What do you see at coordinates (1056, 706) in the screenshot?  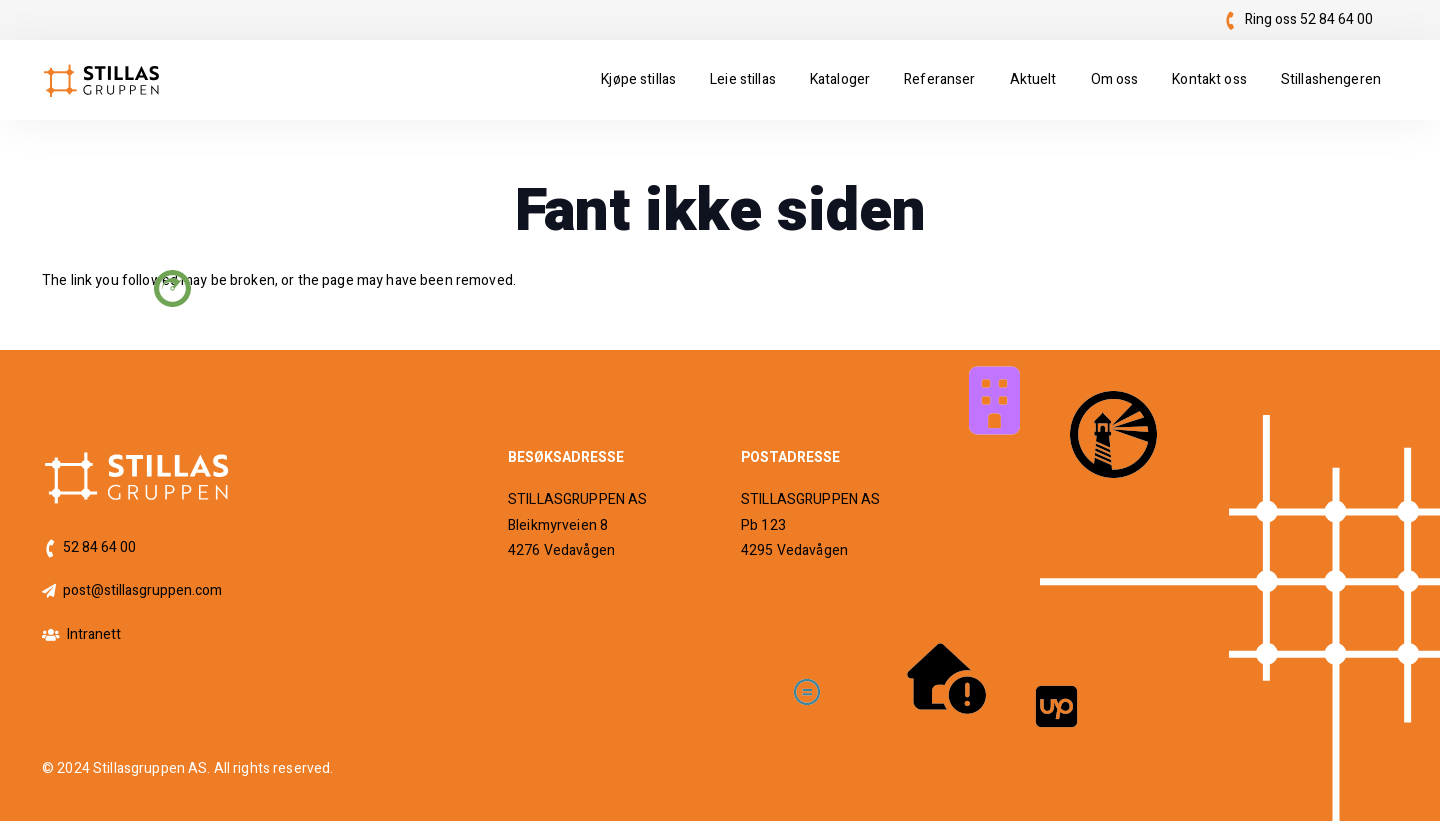 I see `link to upwork freelancer profile` at bounding box center [1056, 706].